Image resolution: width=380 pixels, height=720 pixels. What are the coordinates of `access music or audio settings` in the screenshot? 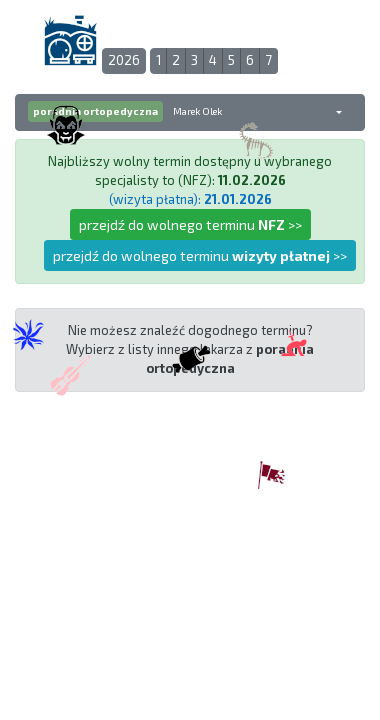 It's located at (70, 375).